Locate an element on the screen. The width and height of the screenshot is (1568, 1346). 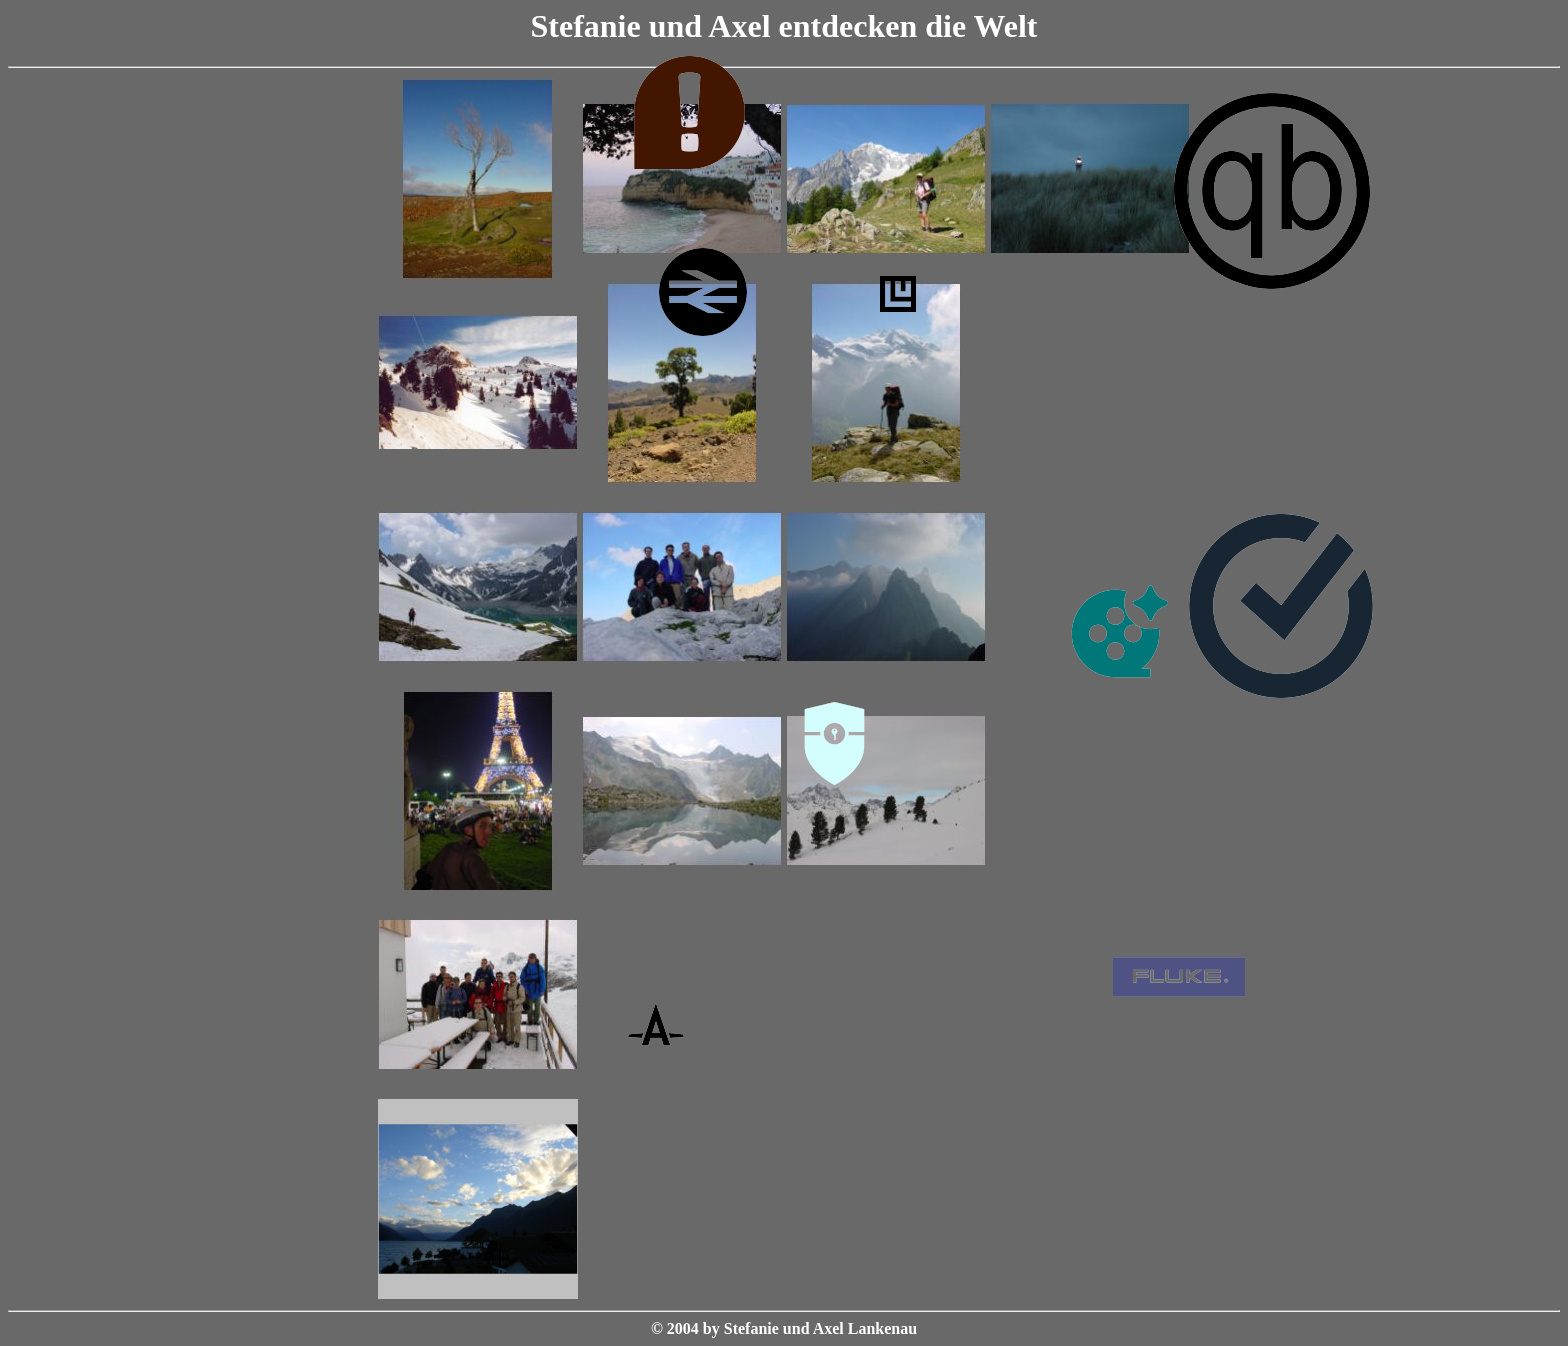
generate AI-powered video content is located at coordinates (1115, 633).